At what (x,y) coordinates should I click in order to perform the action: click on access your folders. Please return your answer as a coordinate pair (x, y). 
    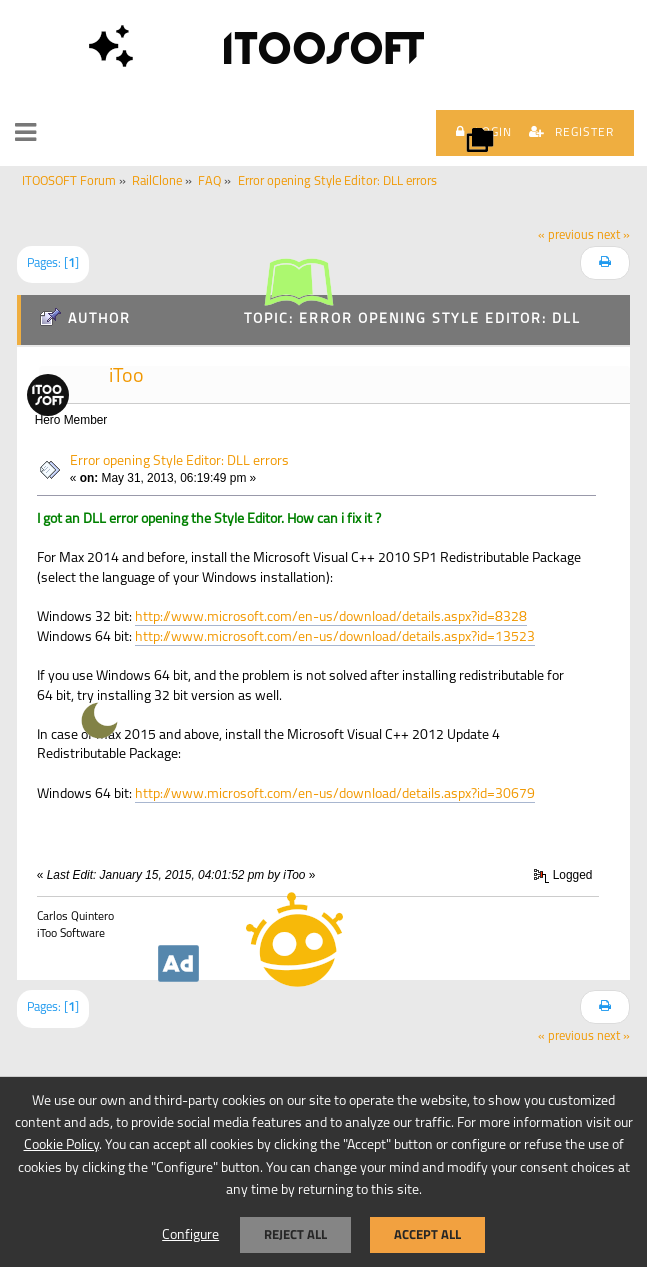
    Looking at the image, I should click on (480, 140).